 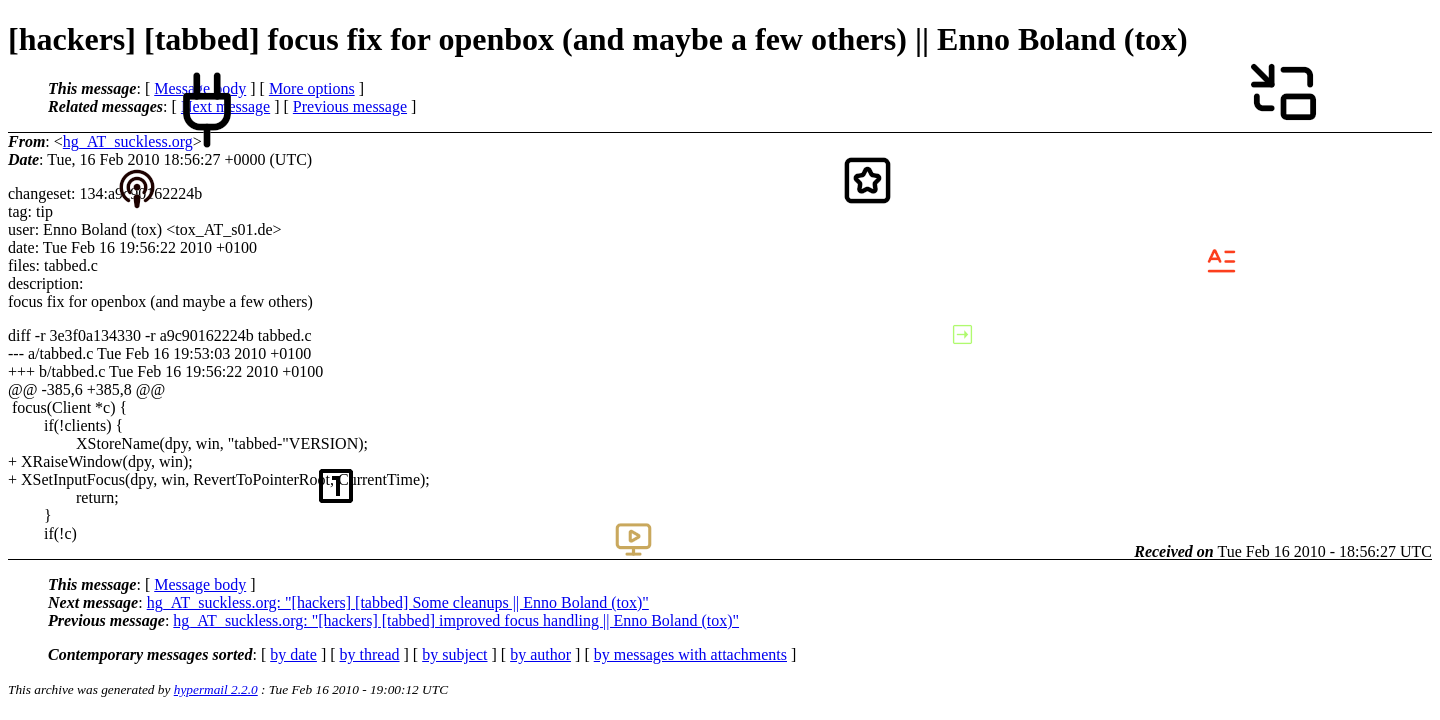 What do you see at coordinates (633, 539) in the screenshot?
I see `play video on display` at bounding box center [633, 539].